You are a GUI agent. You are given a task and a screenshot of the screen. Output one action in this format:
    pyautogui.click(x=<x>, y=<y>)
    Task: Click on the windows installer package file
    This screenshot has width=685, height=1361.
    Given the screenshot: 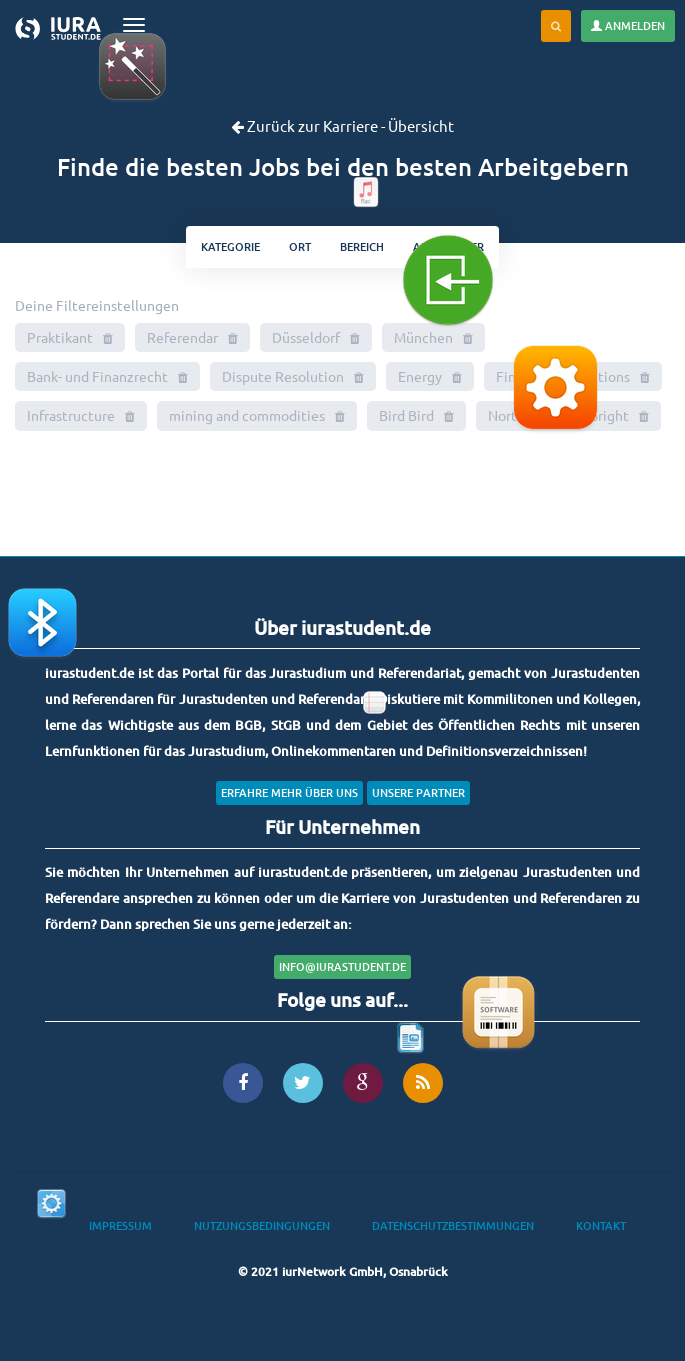 What is the action you would take?
    pyautogui.click(x=51, y=1203)
    